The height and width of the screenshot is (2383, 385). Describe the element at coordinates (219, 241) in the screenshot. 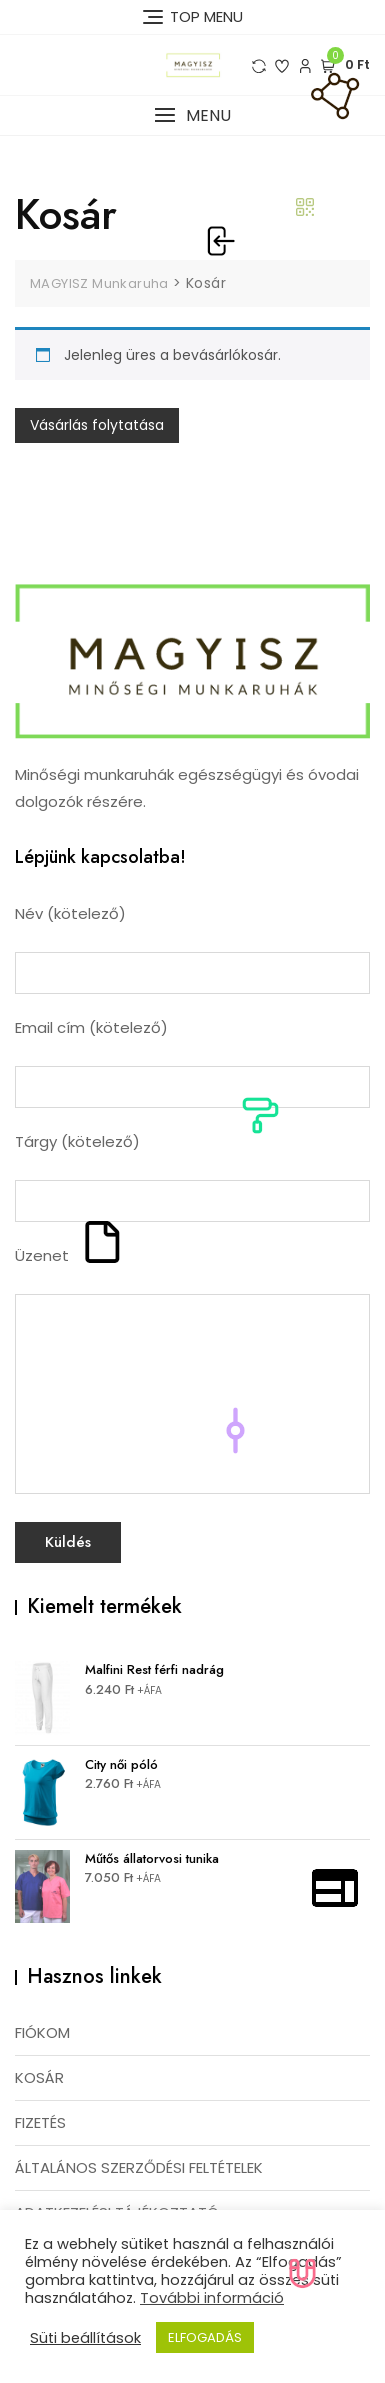

I see `log out of your account` at that location.